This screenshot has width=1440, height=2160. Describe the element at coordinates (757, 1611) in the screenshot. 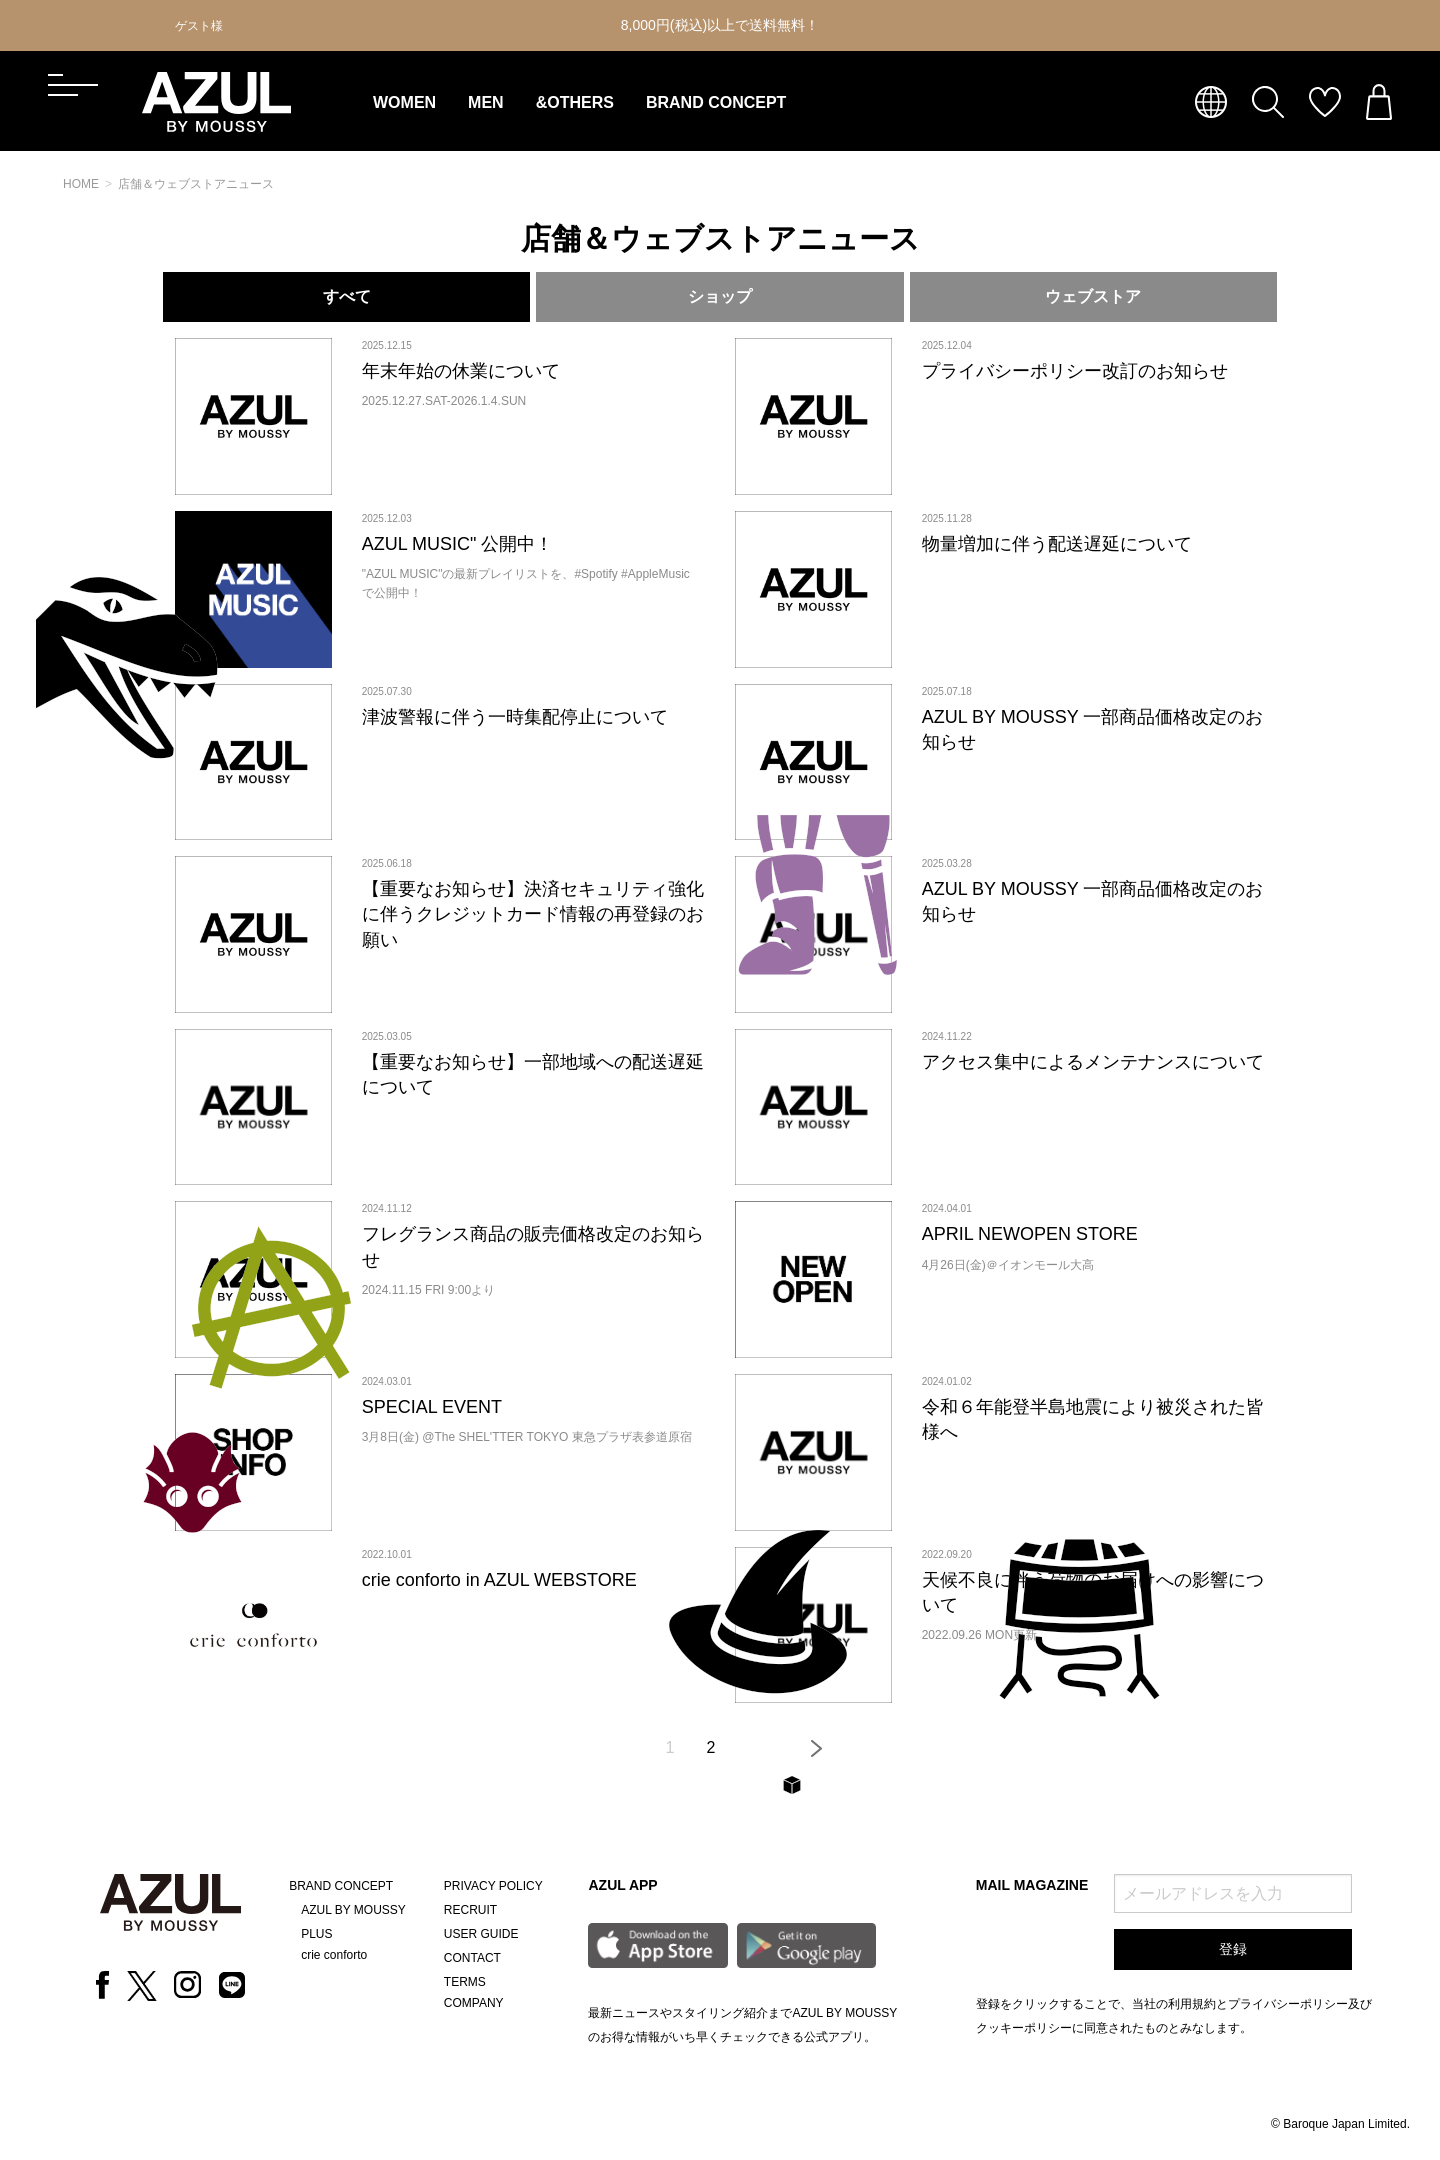

I see `select wizard or mage character class` at that location.